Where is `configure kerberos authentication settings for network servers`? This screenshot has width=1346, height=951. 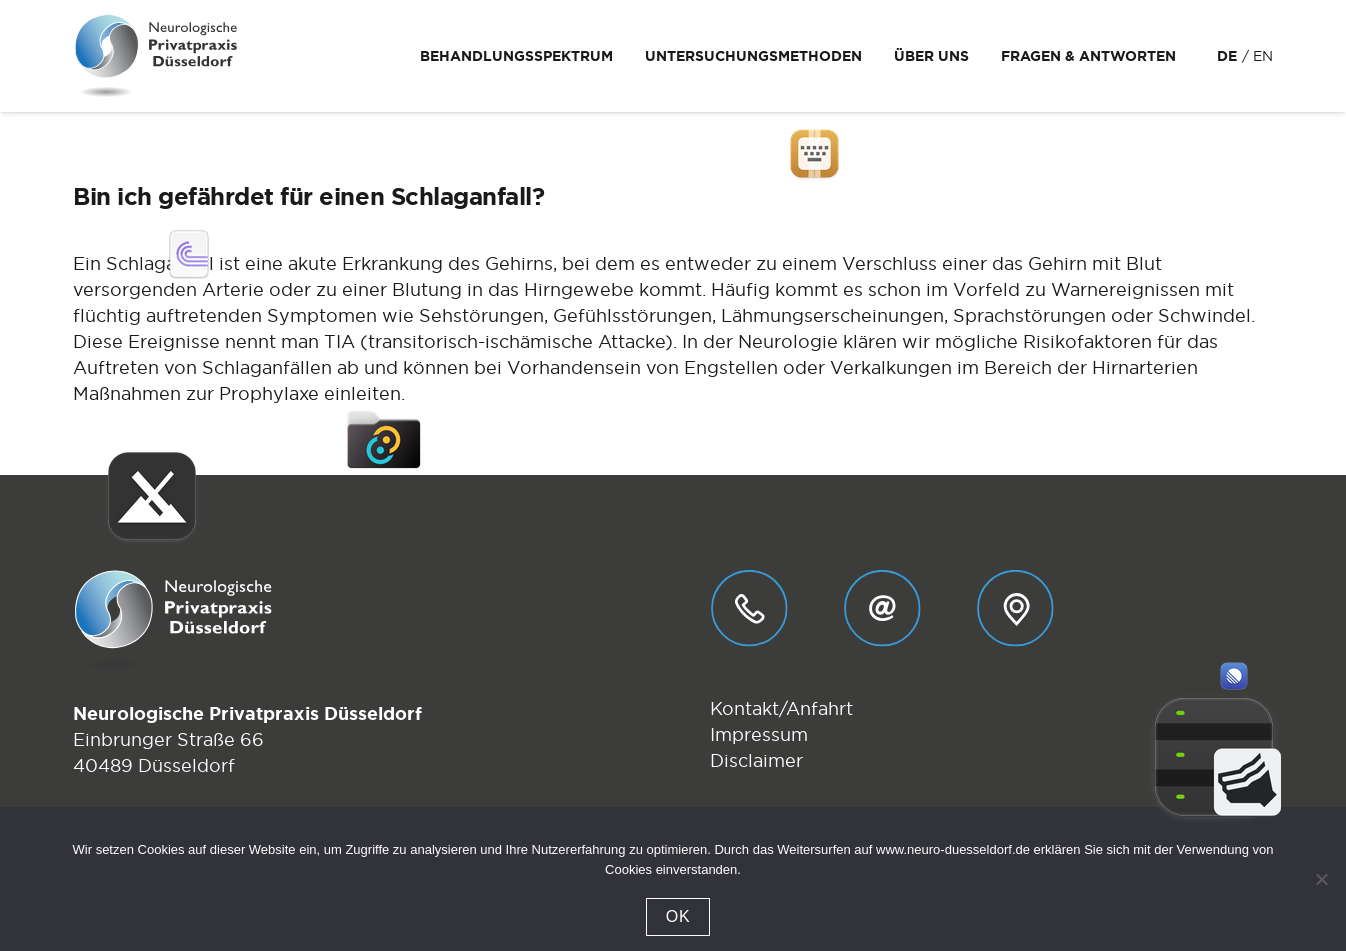
configure kerberos authentication settings for network servers is located at coordinates (1215, 759).